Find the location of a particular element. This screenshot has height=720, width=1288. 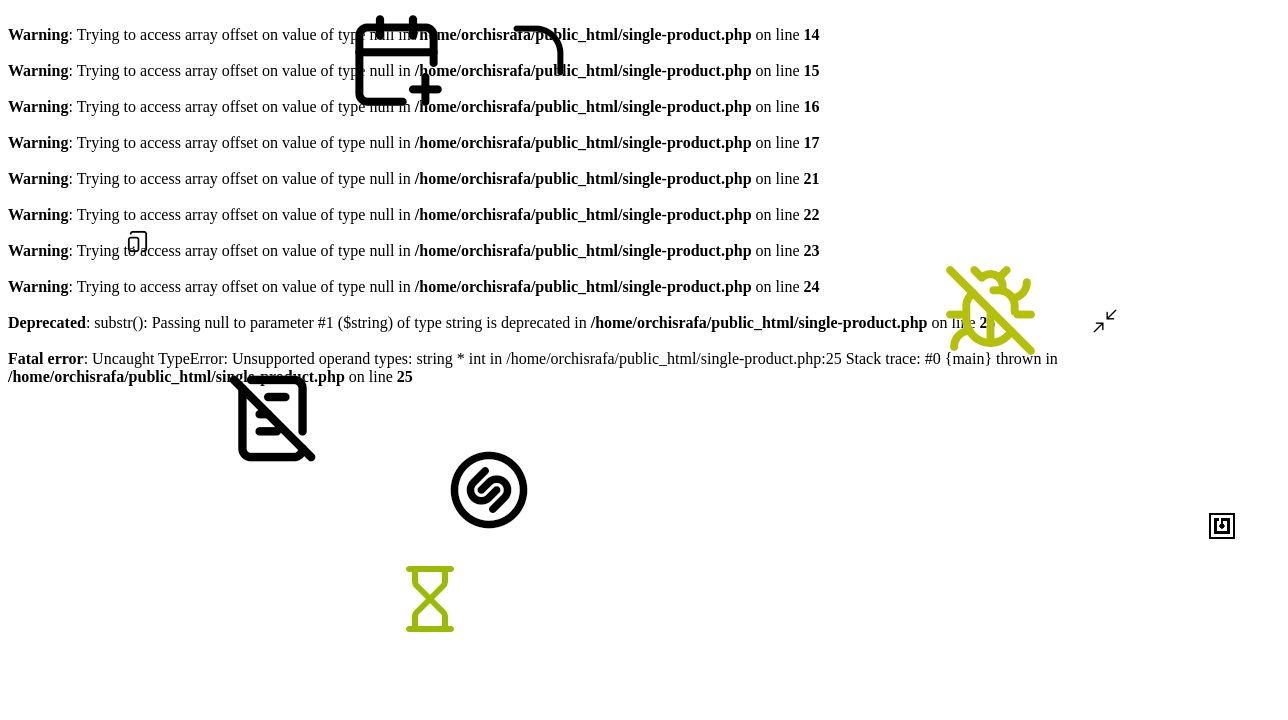

switch between tablet and mobile view is located at coordinates (137, 241).